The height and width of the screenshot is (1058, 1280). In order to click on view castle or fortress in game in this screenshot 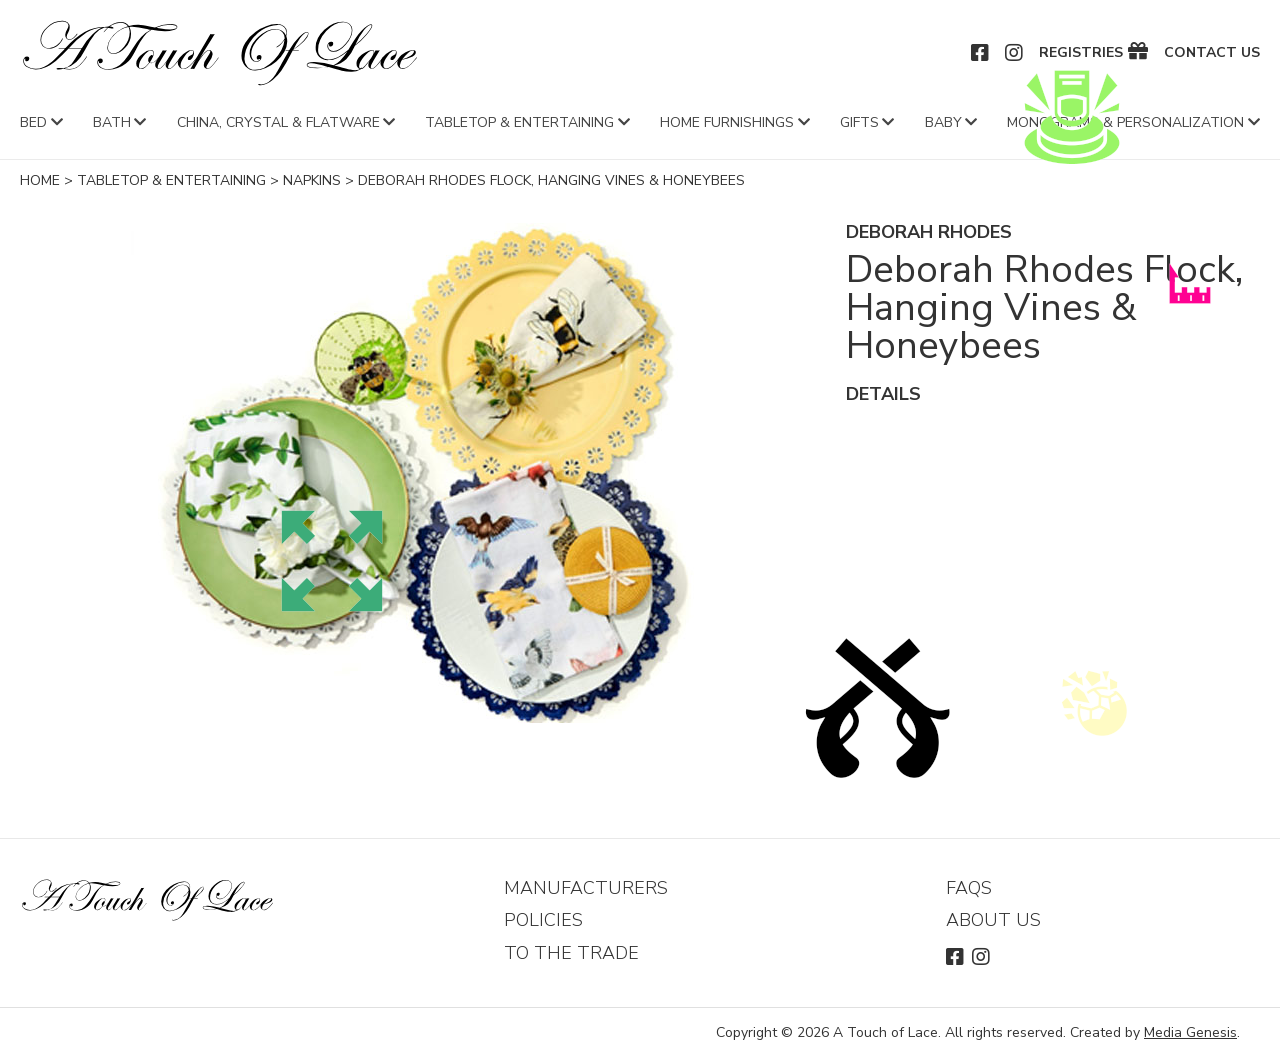, I will do `click(1190, 283)`.